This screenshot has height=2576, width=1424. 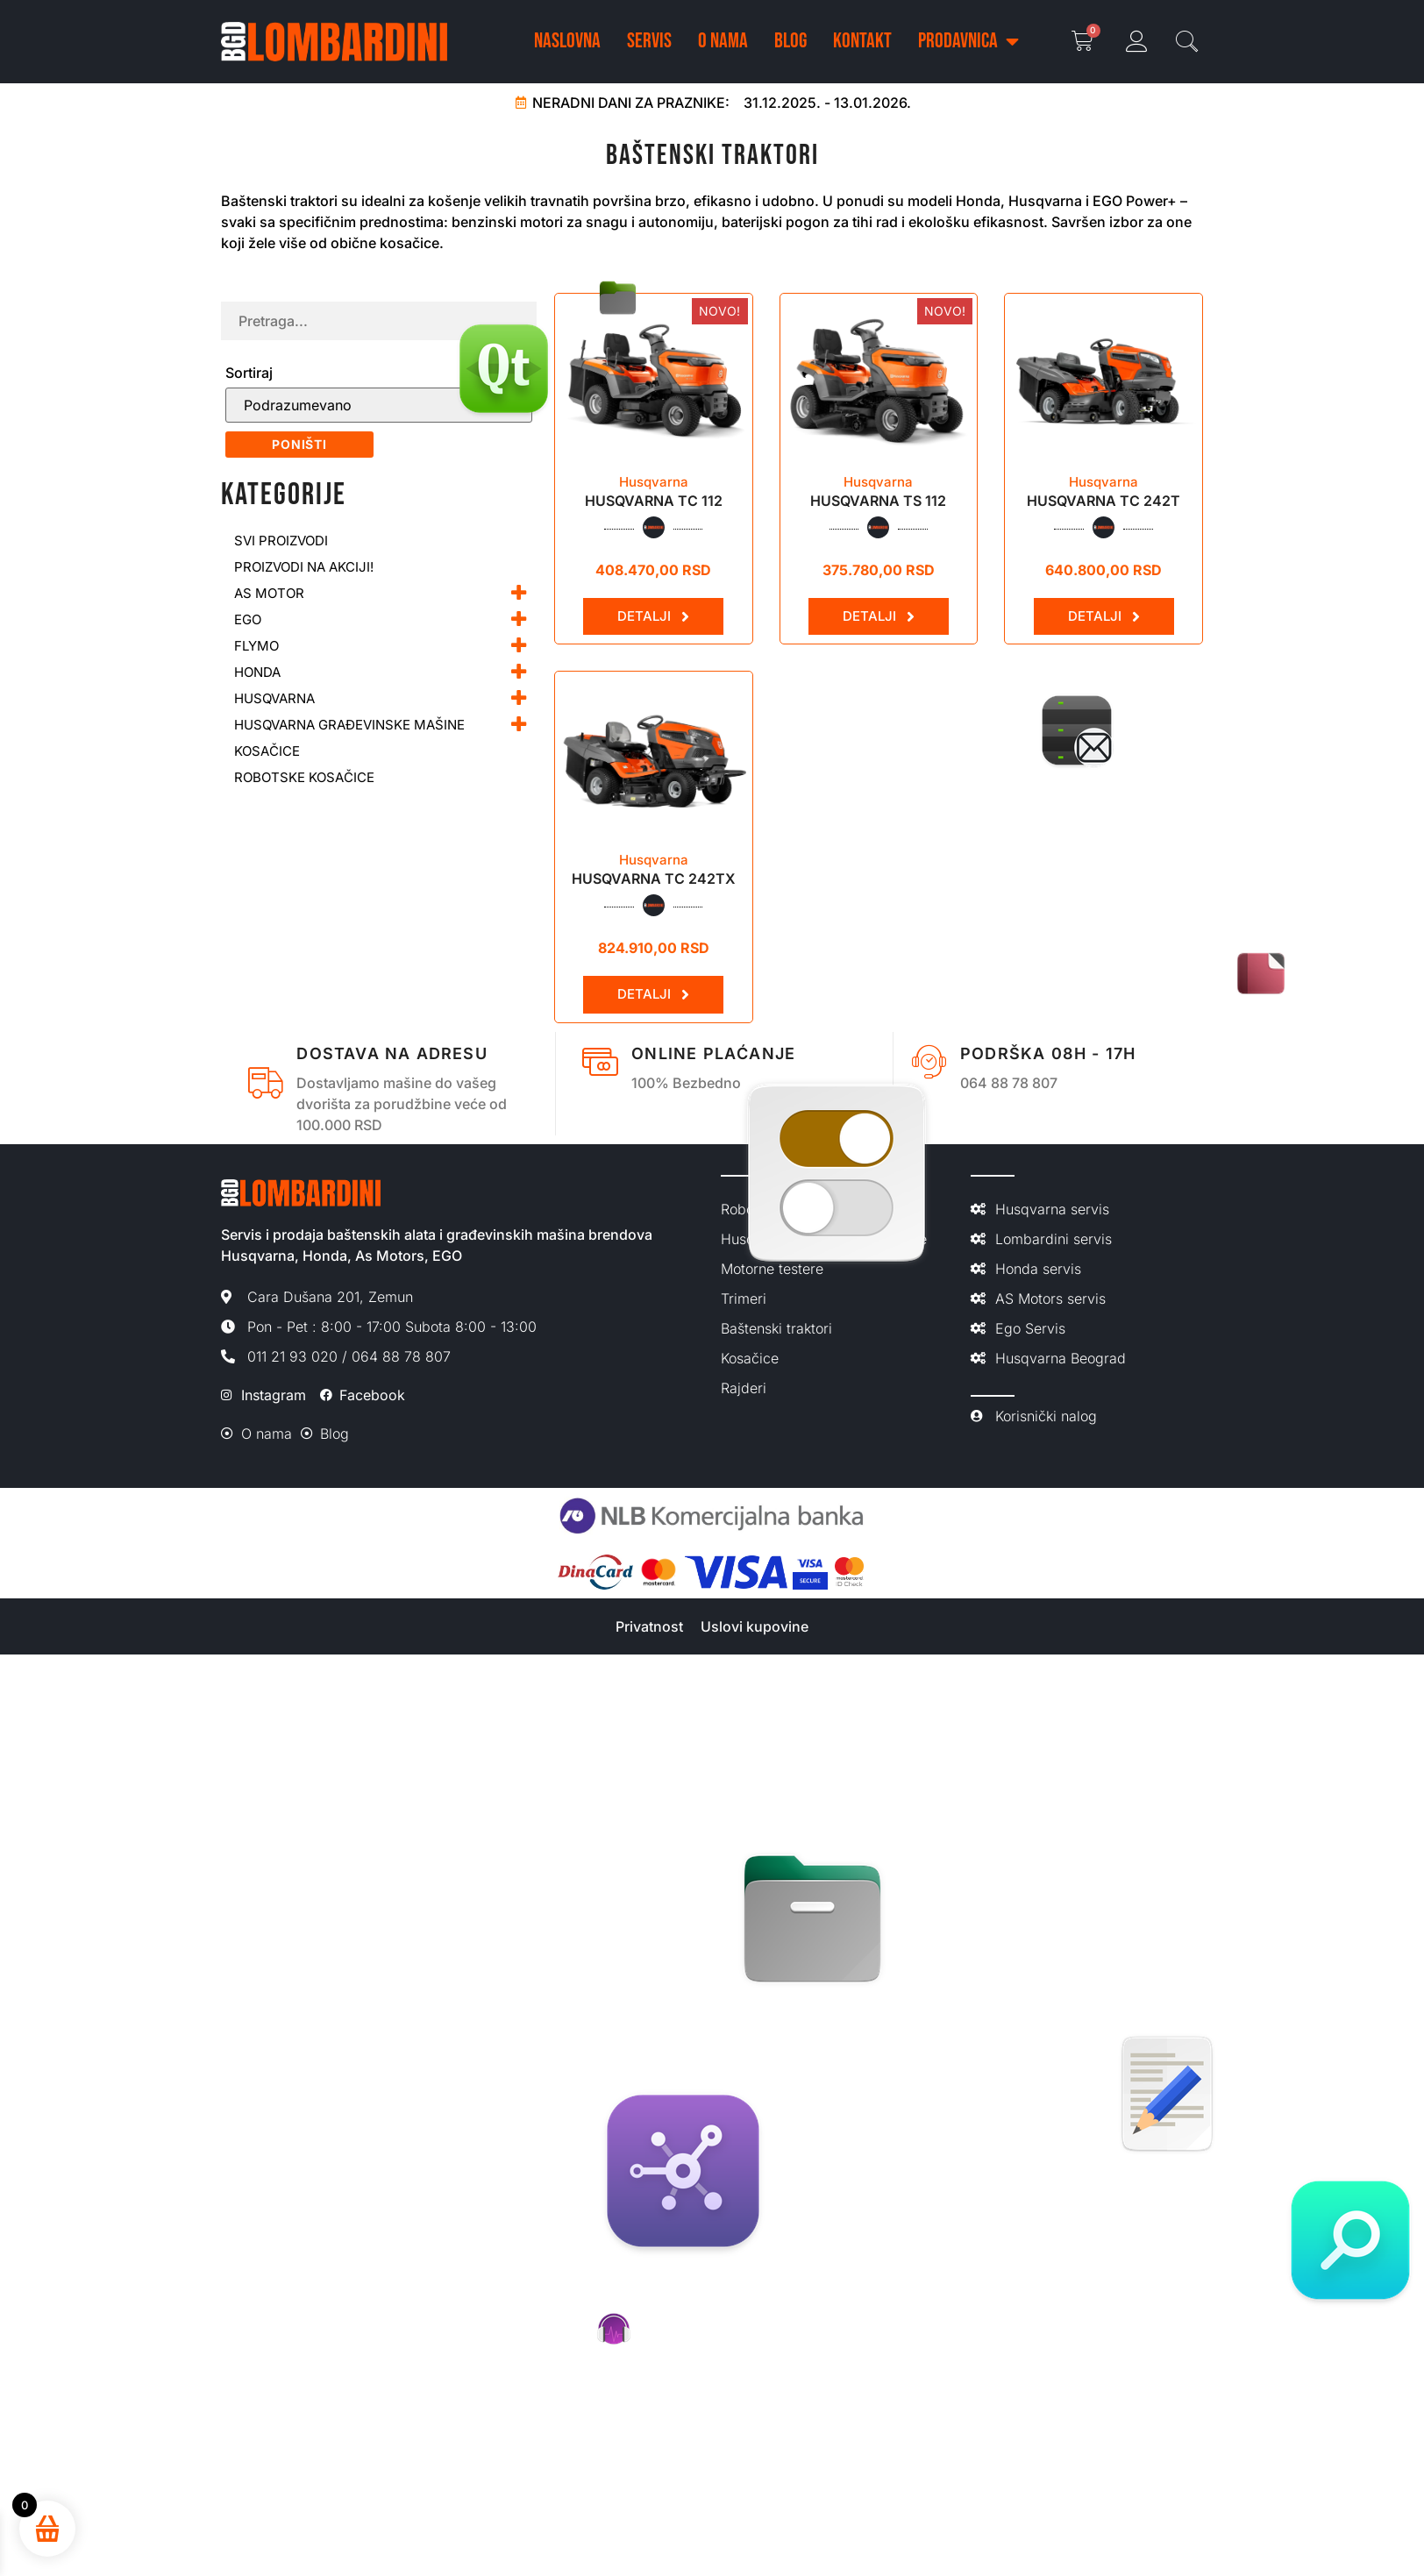 I want to click on open system log viewer, so click(x=1350, y=2240).